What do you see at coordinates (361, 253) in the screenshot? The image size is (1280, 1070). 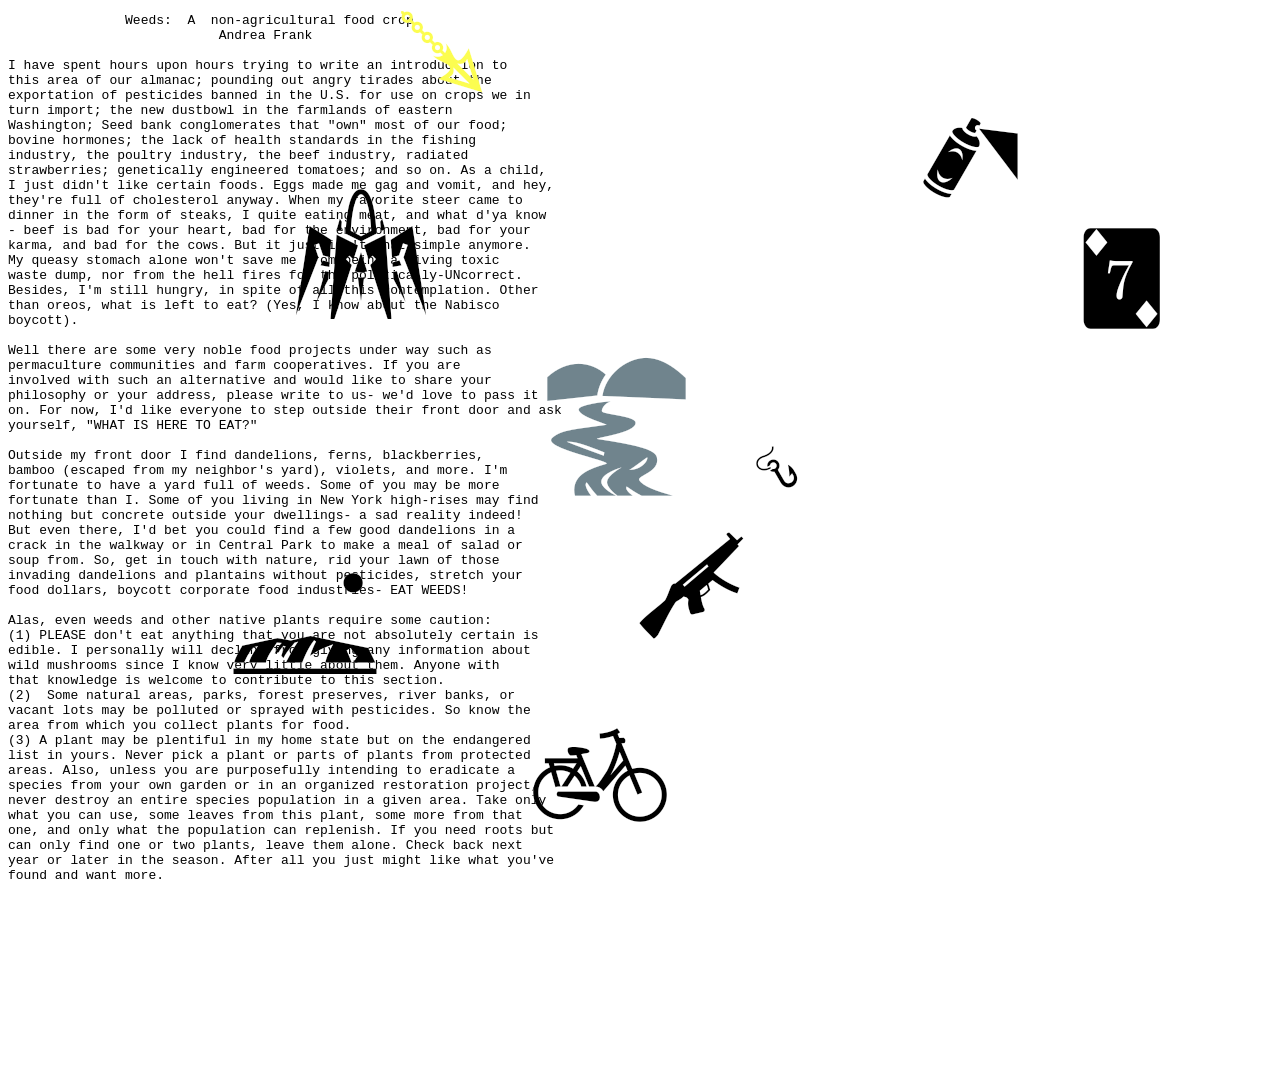 I see `deploy spider bot unit` at bounding box center [361, 253].